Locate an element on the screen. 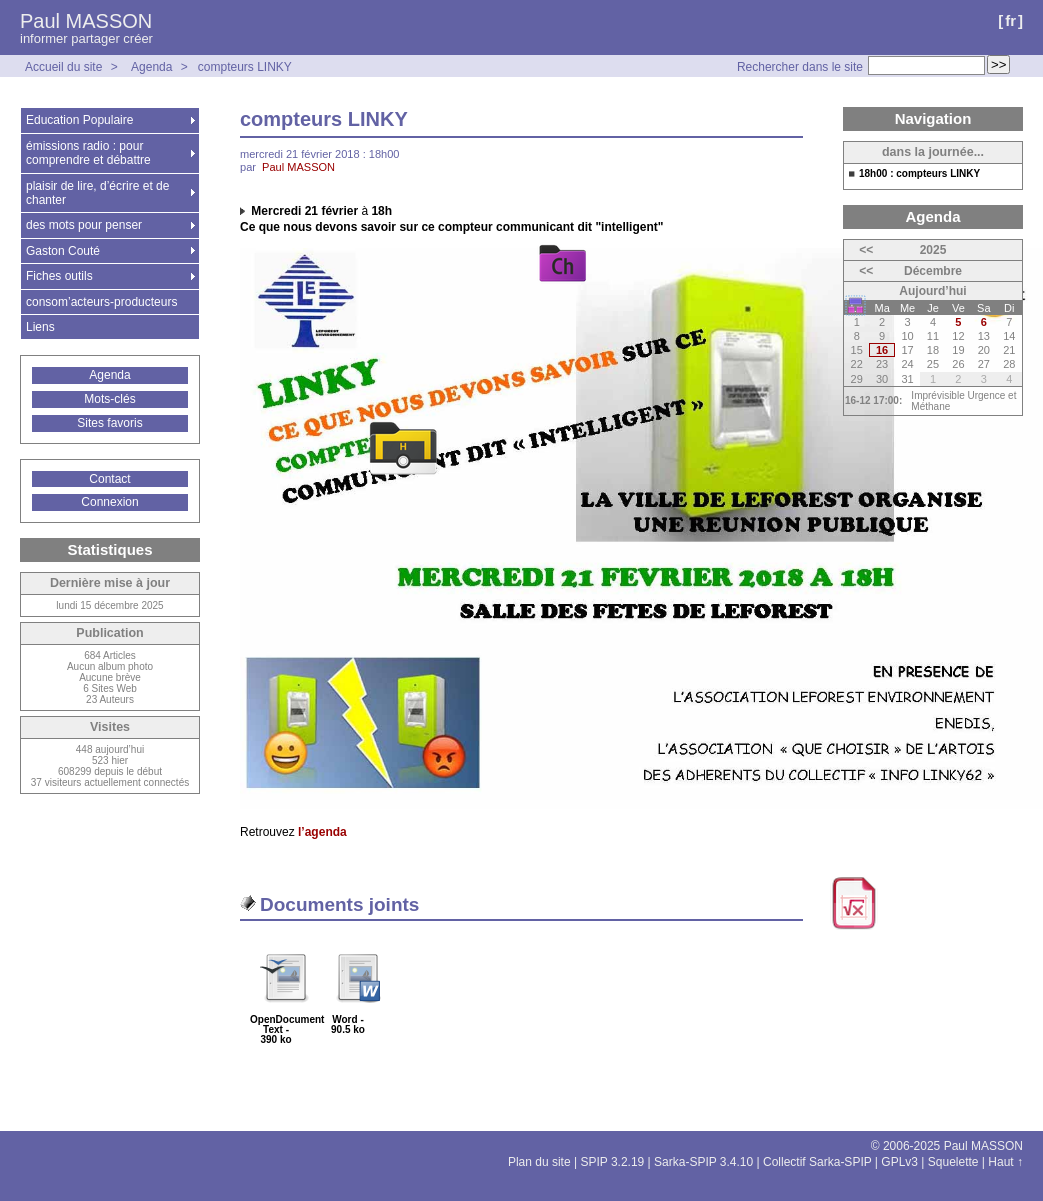  open a mathematical formula document is located at coordinates (854, 903).